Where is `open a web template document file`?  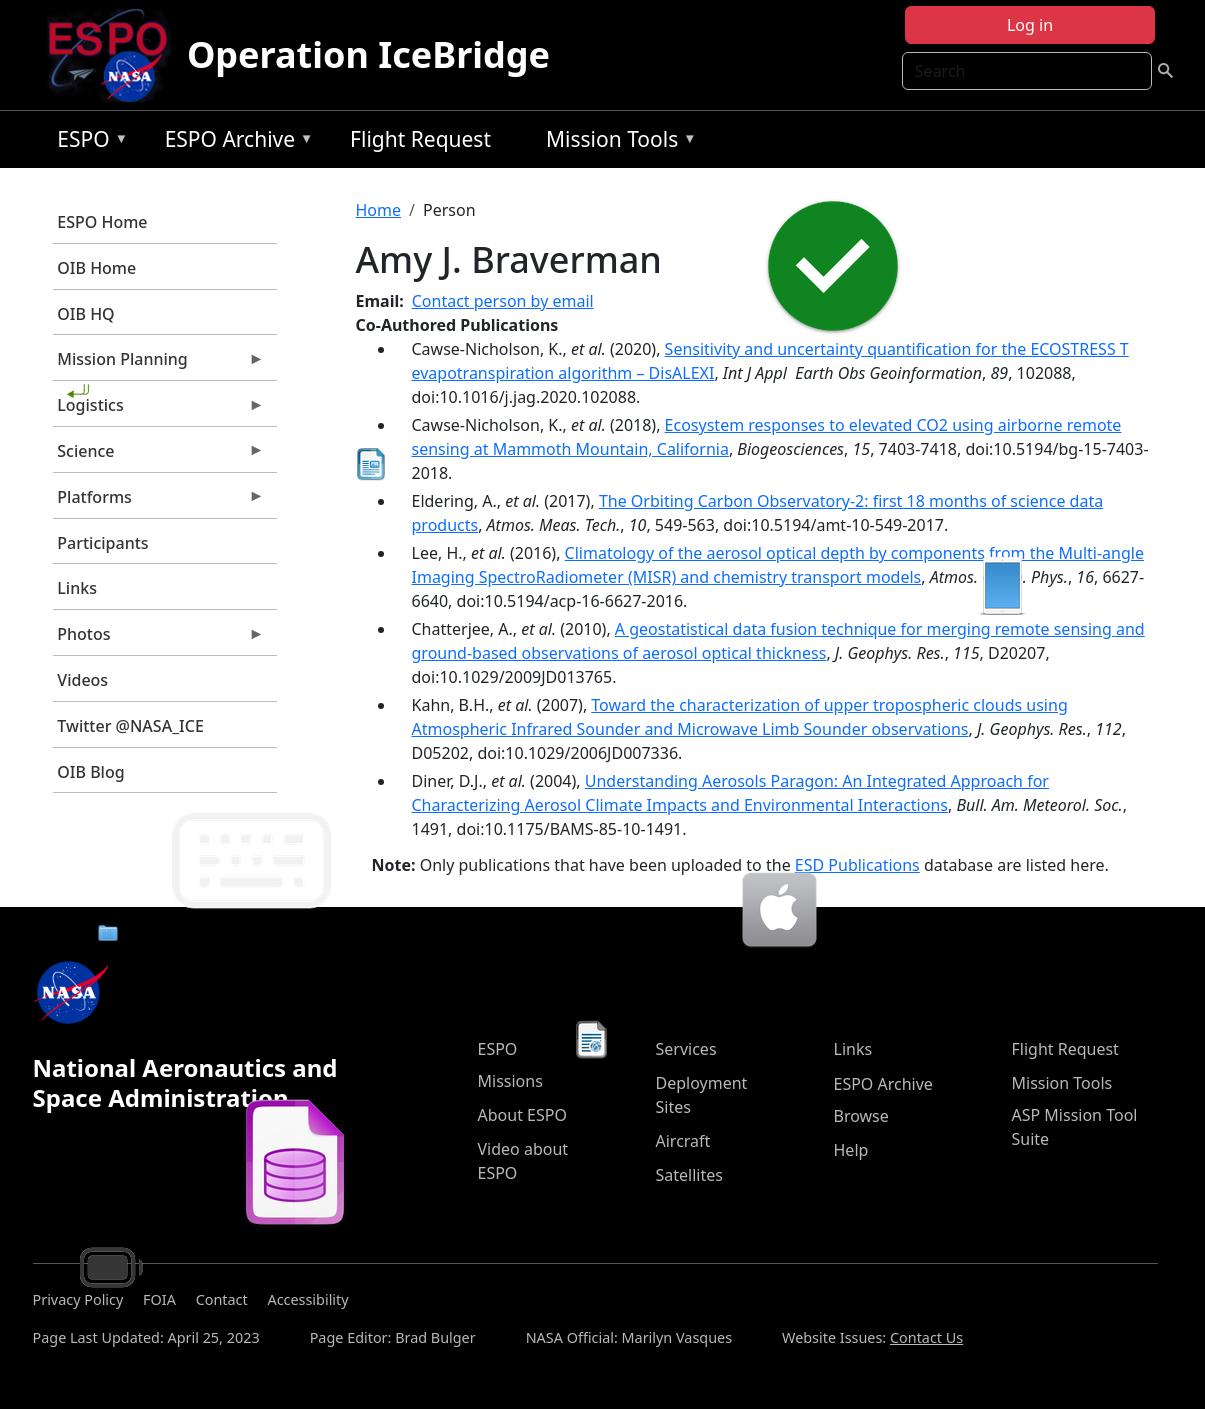 open a web template document file is located at coordinates (591, 1039).